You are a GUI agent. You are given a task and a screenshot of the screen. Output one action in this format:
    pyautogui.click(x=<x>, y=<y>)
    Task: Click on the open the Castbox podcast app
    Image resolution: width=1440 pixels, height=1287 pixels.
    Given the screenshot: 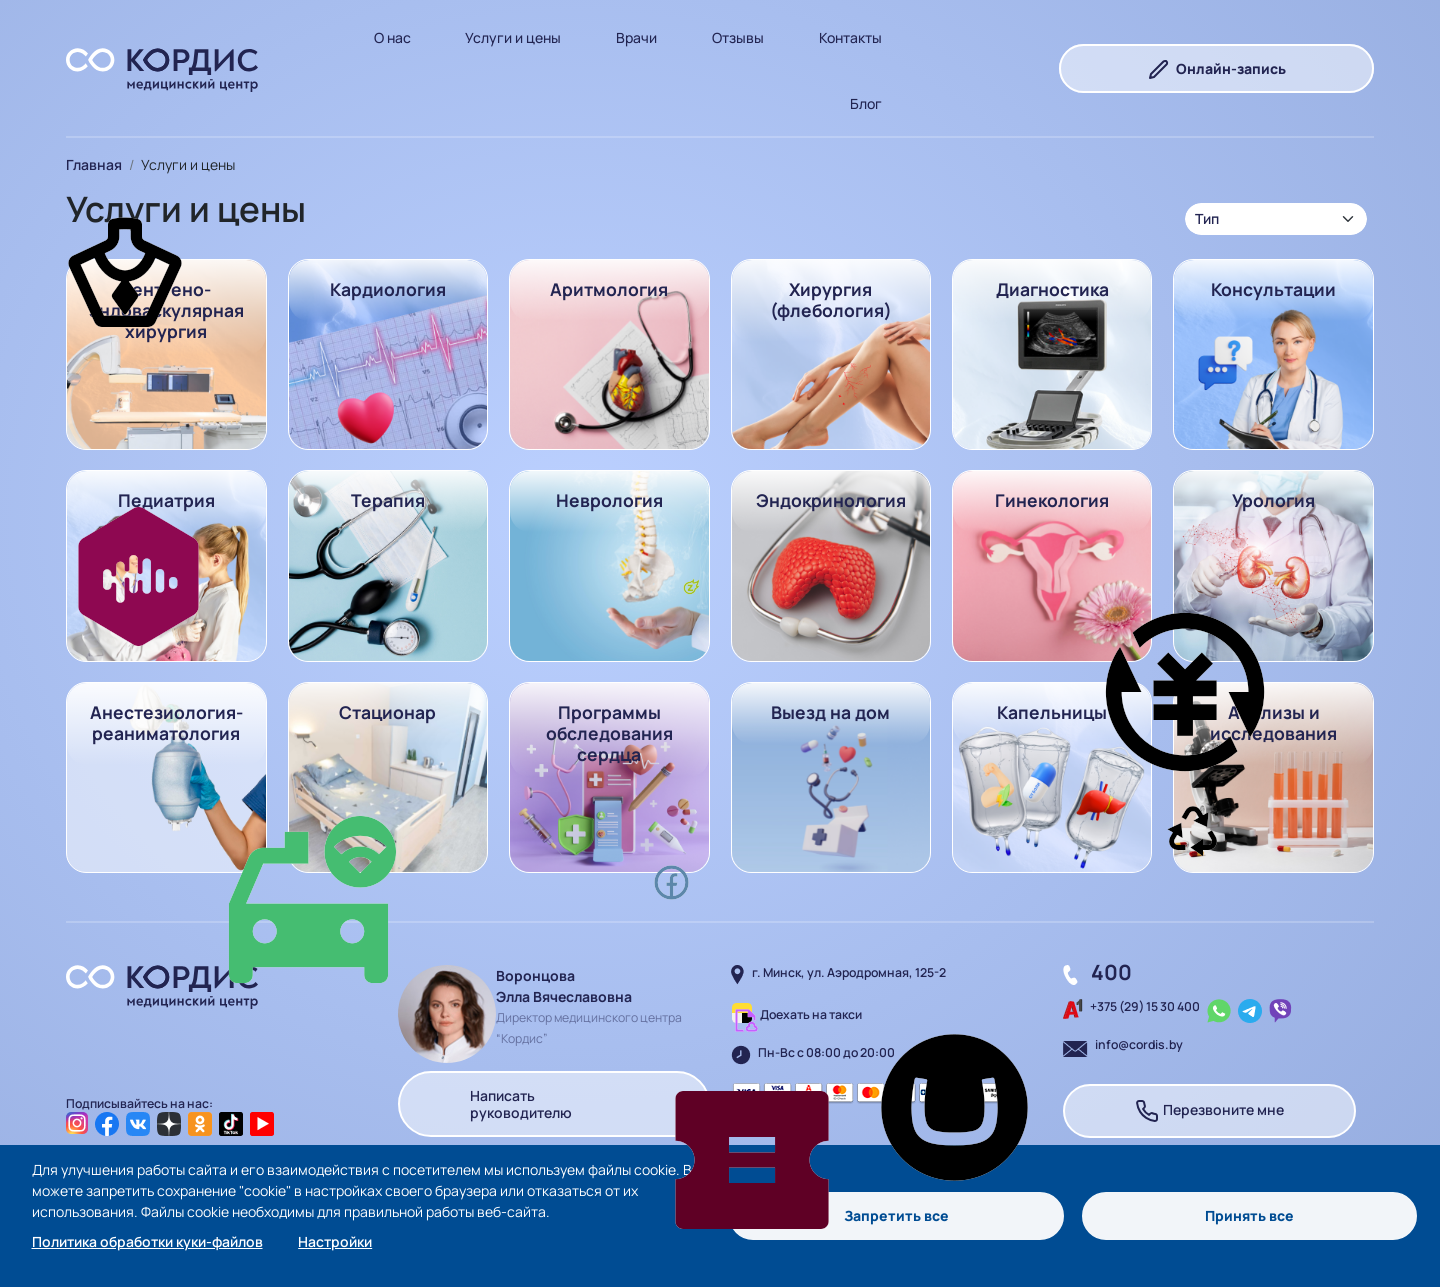 What is the action you would take?
    pyautogui.click(x=138, y=576)
    